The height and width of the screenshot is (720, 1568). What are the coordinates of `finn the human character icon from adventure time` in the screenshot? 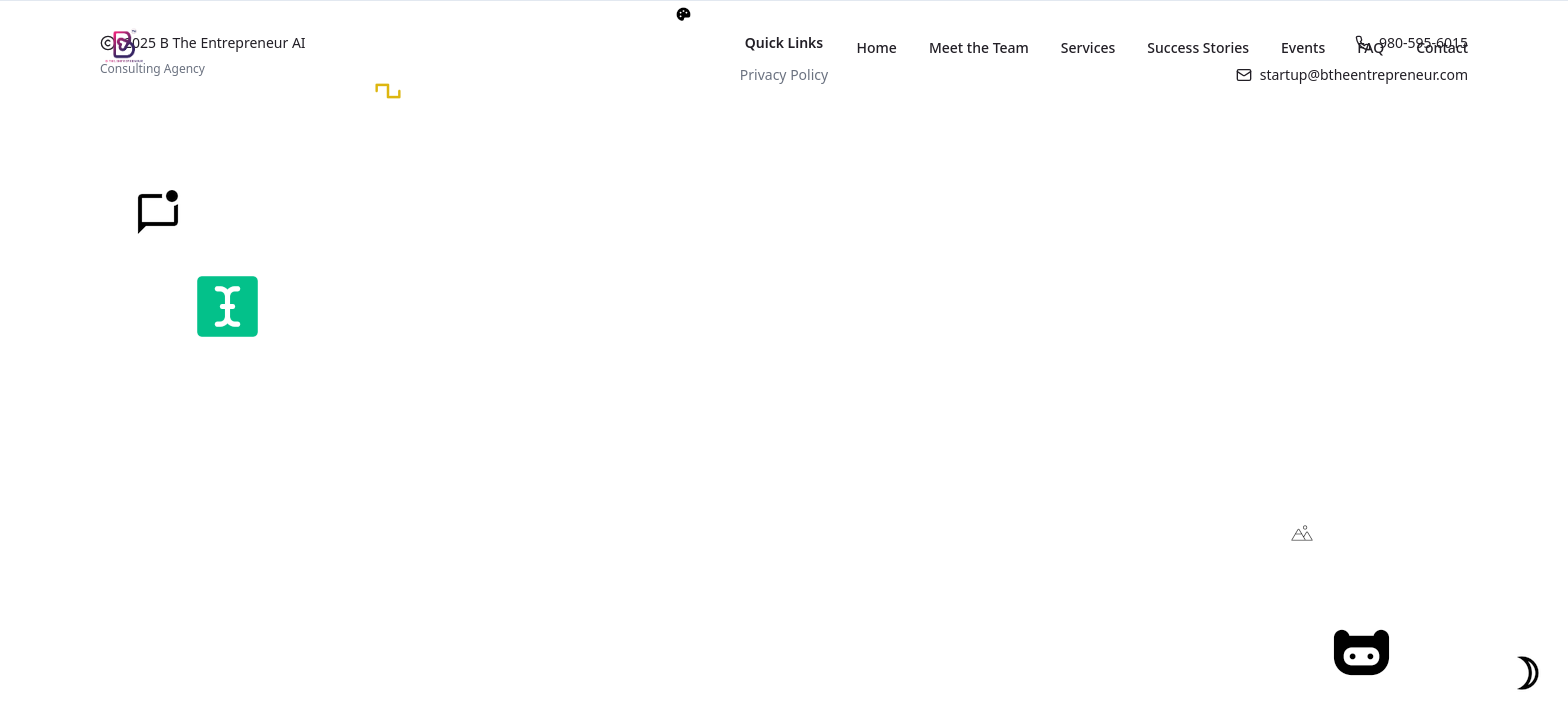 It's located at (1361, 651).